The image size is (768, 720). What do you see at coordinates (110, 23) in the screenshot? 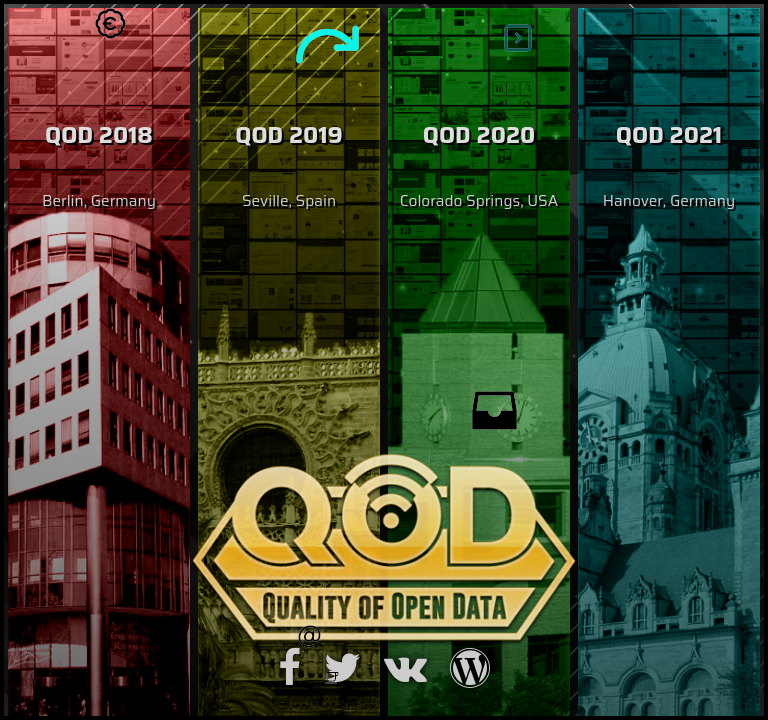
I see `indicates euro currency or pricing` at bounding box center [110, 23].